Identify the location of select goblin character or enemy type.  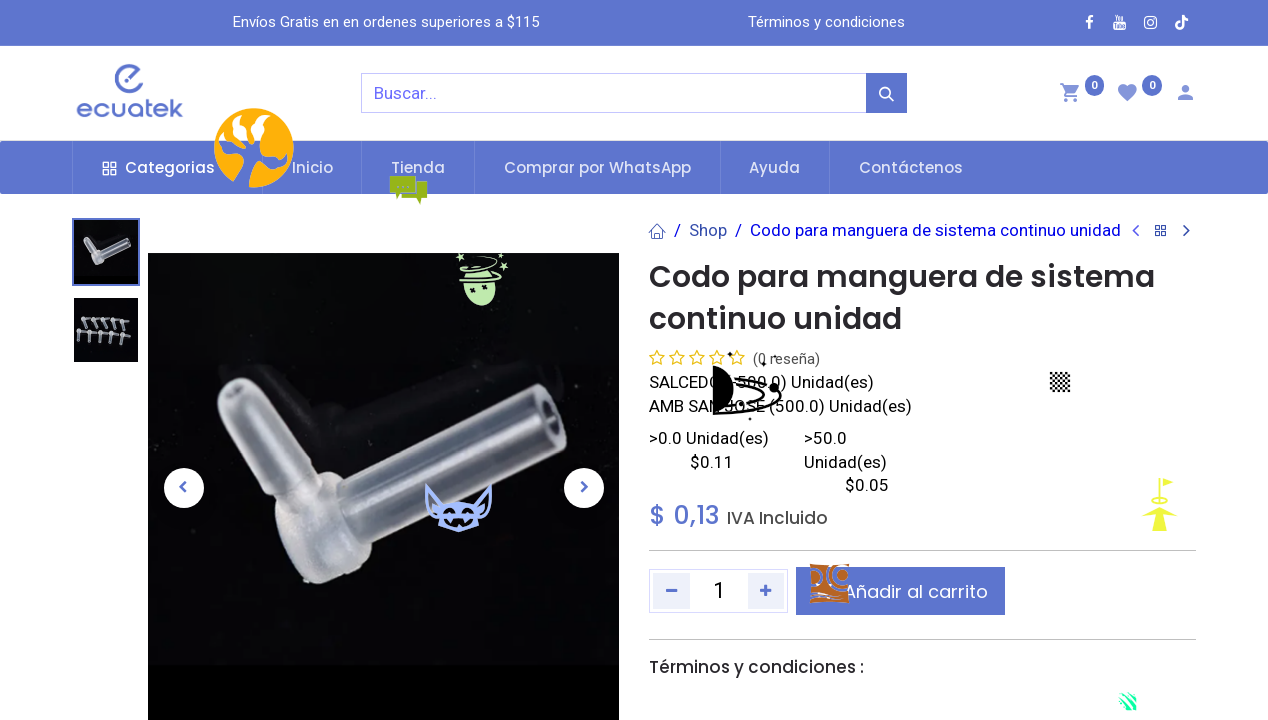
(458, 509).